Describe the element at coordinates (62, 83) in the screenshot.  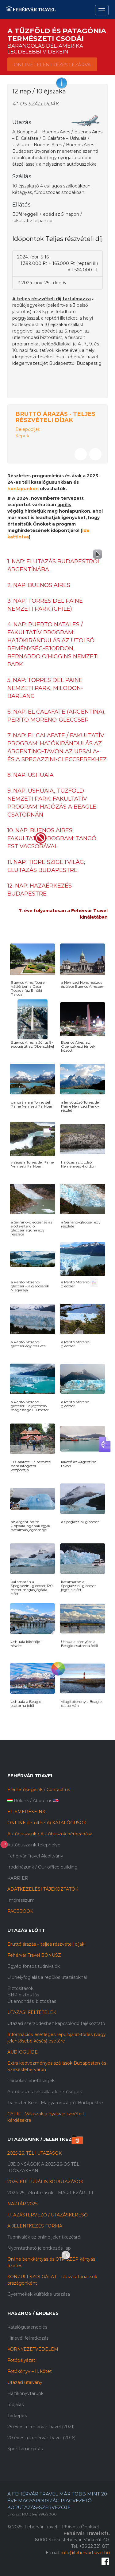
I see `view information or details about this item` at that location.